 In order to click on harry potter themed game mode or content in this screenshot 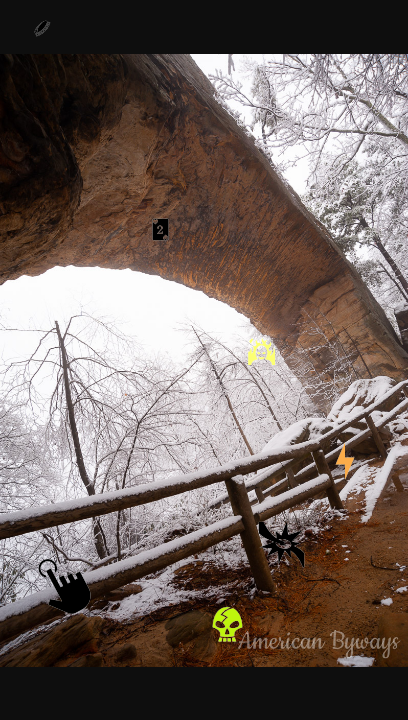, I will do `click(227, 624)`.